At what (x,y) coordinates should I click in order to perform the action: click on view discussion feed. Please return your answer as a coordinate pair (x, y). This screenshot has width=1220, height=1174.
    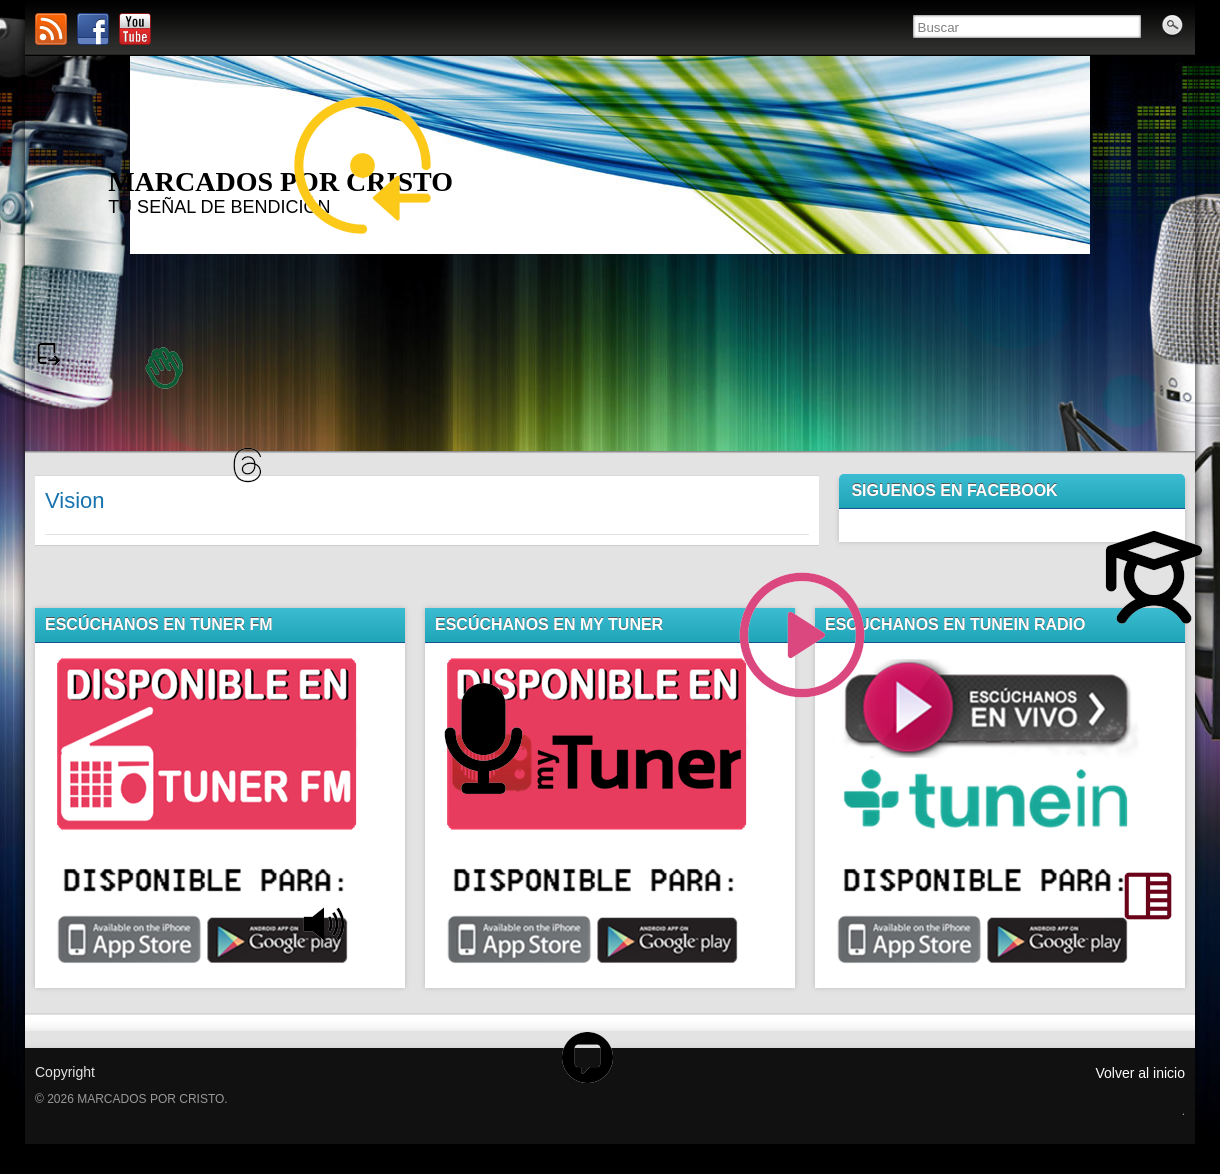
    Looking at the image, I should click on (587, 1057).